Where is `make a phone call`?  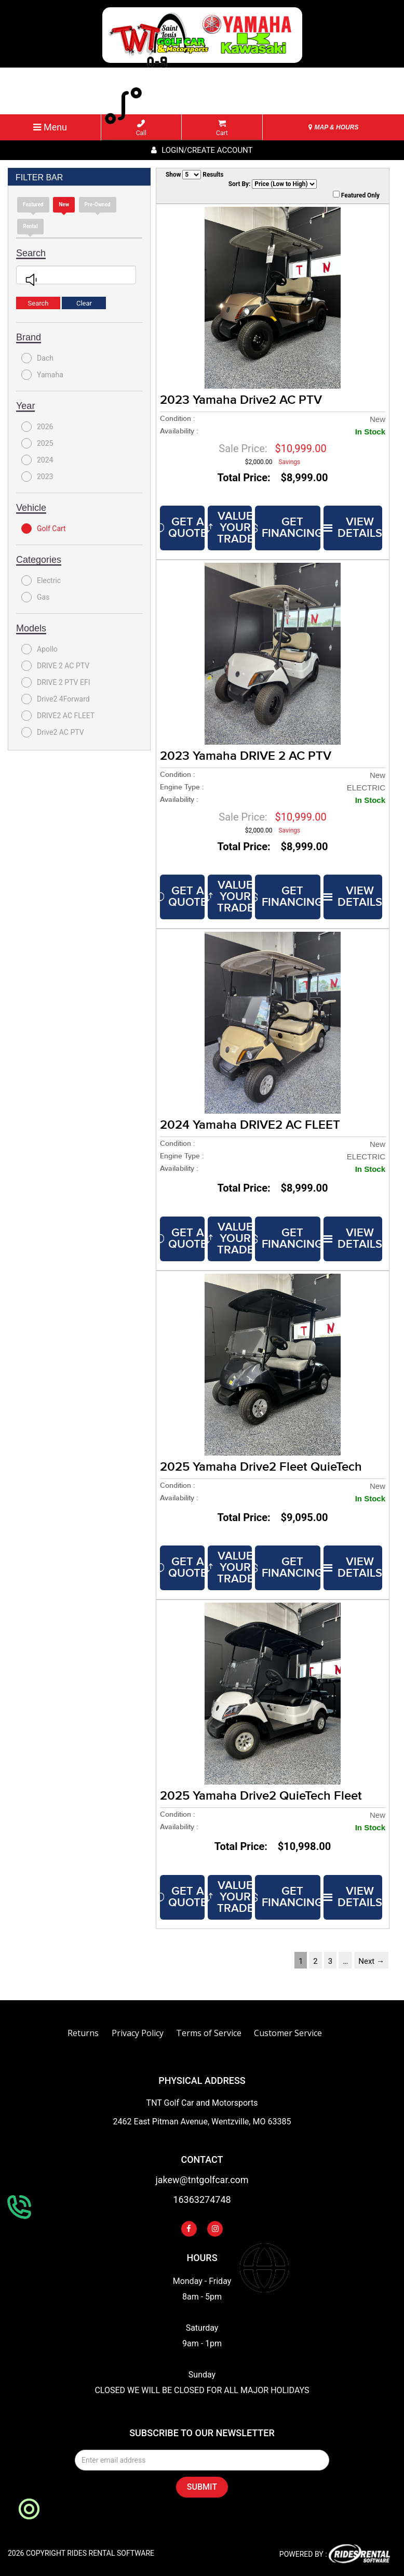 make a phone call is located at coordinates (19, 2207).